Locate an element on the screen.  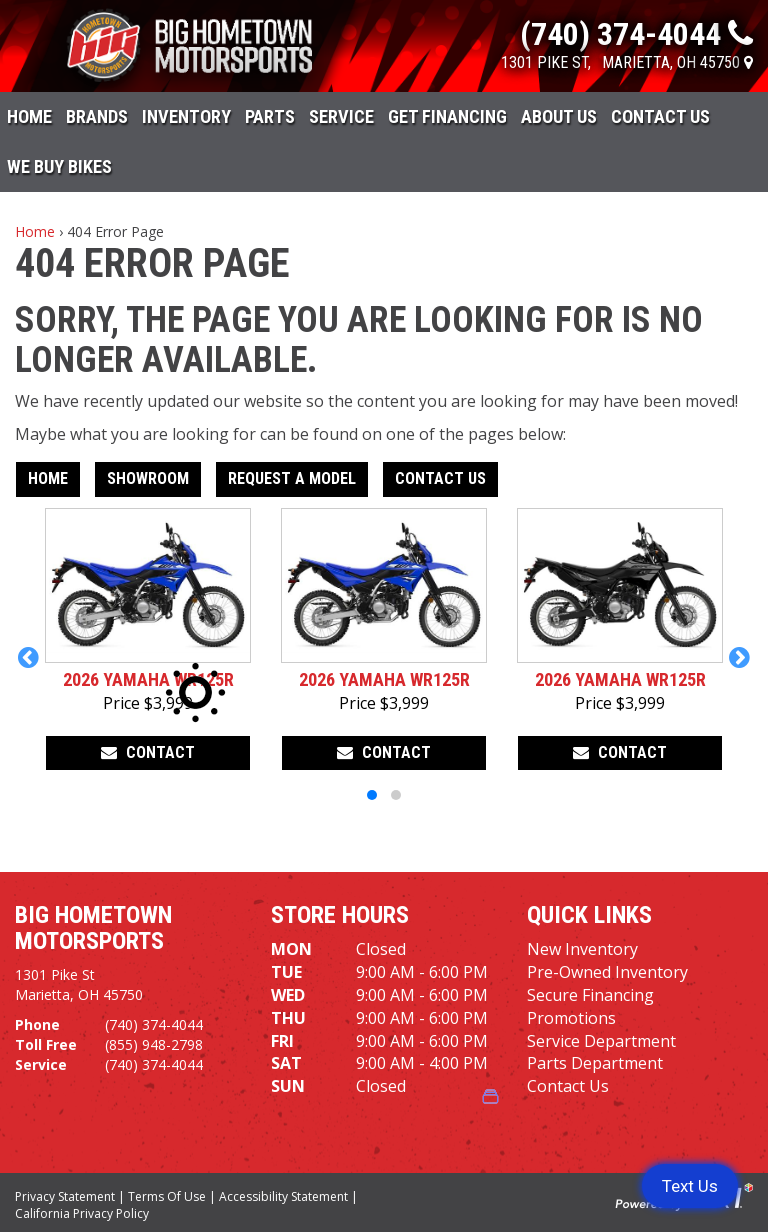
view stacked layers or cards is located at coordinates (490, 1096).